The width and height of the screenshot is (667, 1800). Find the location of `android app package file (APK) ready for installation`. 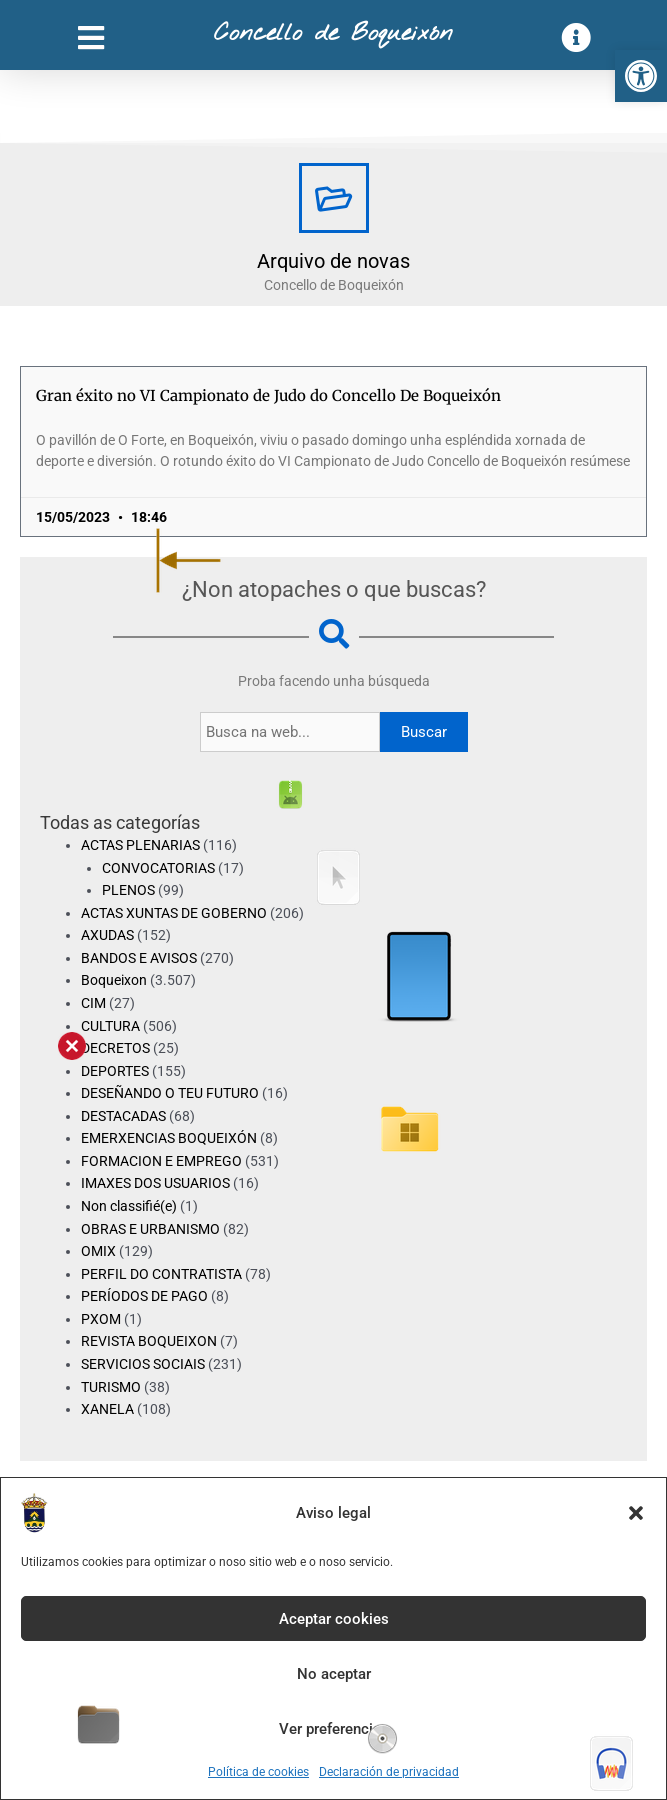

android app package file (APK) ready for installation is located at coordinates (290, 794).